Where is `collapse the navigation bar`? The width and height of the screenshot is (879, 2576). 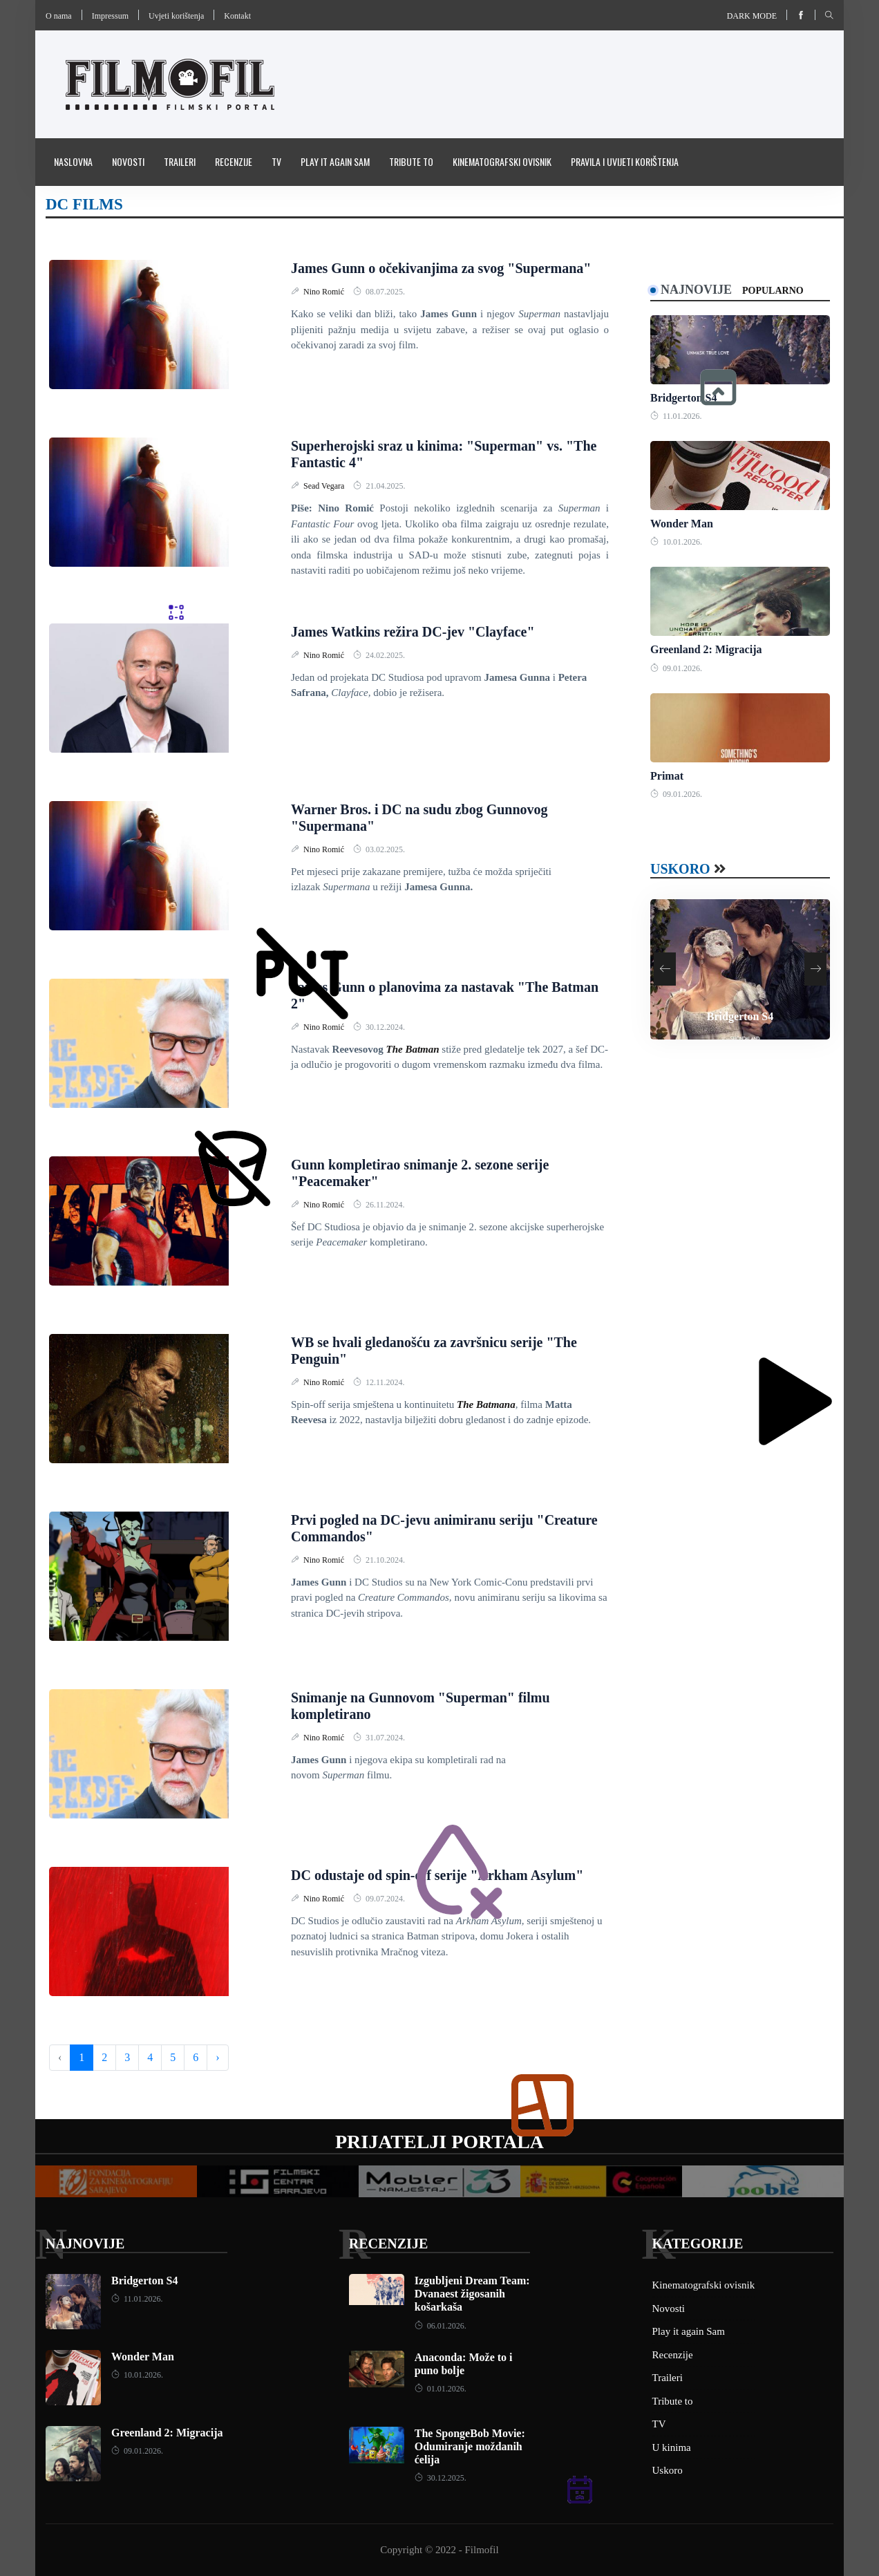 collapse the navigation bar is located at coordinates (718, 387).